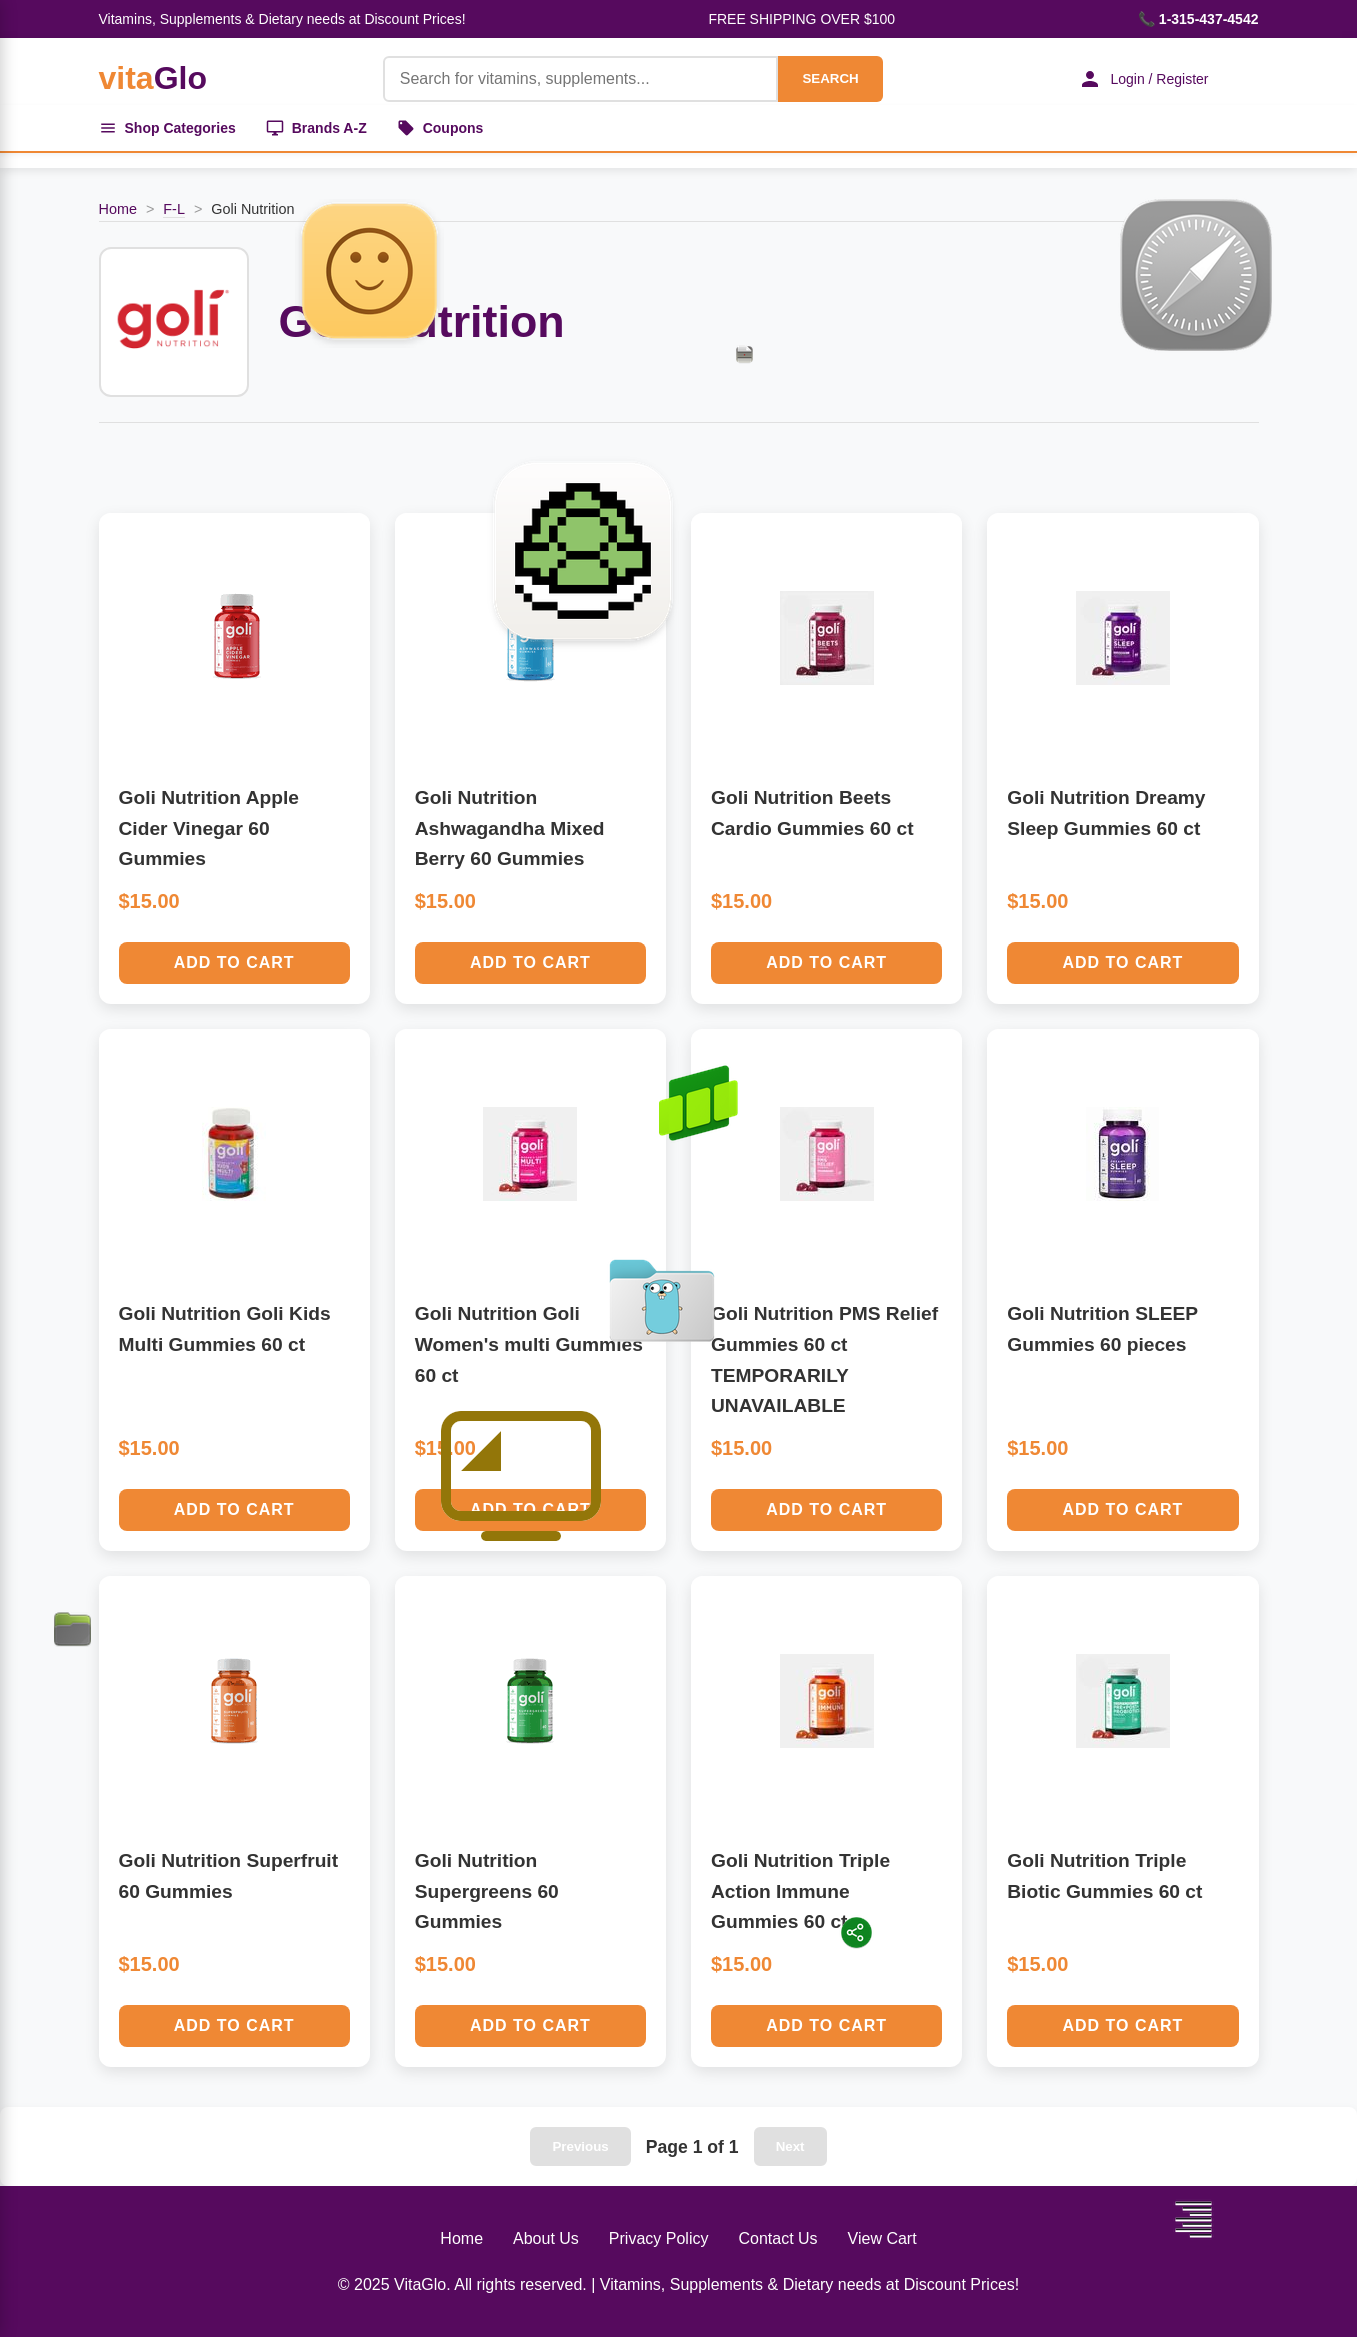 This screenshot has height=2337, width=1357. Describe the element at coordinates (72, 1628) in the screenshot. I see `indicates a valid drop target for dragging files` at that location.